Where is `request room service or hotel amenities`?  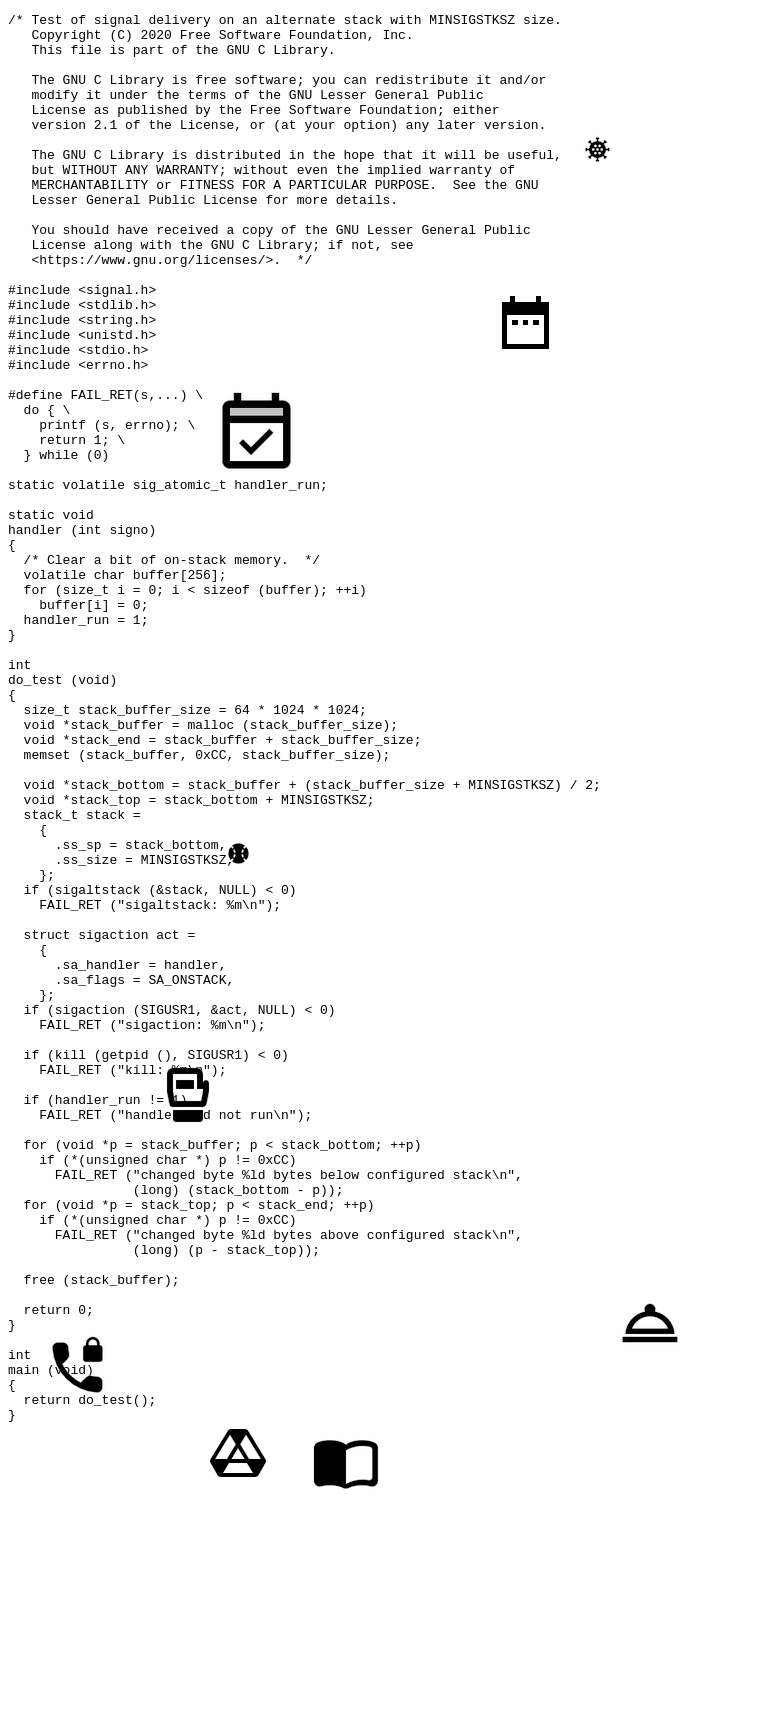 request room service or hotel amenities is located at coordinates (650, 1323).